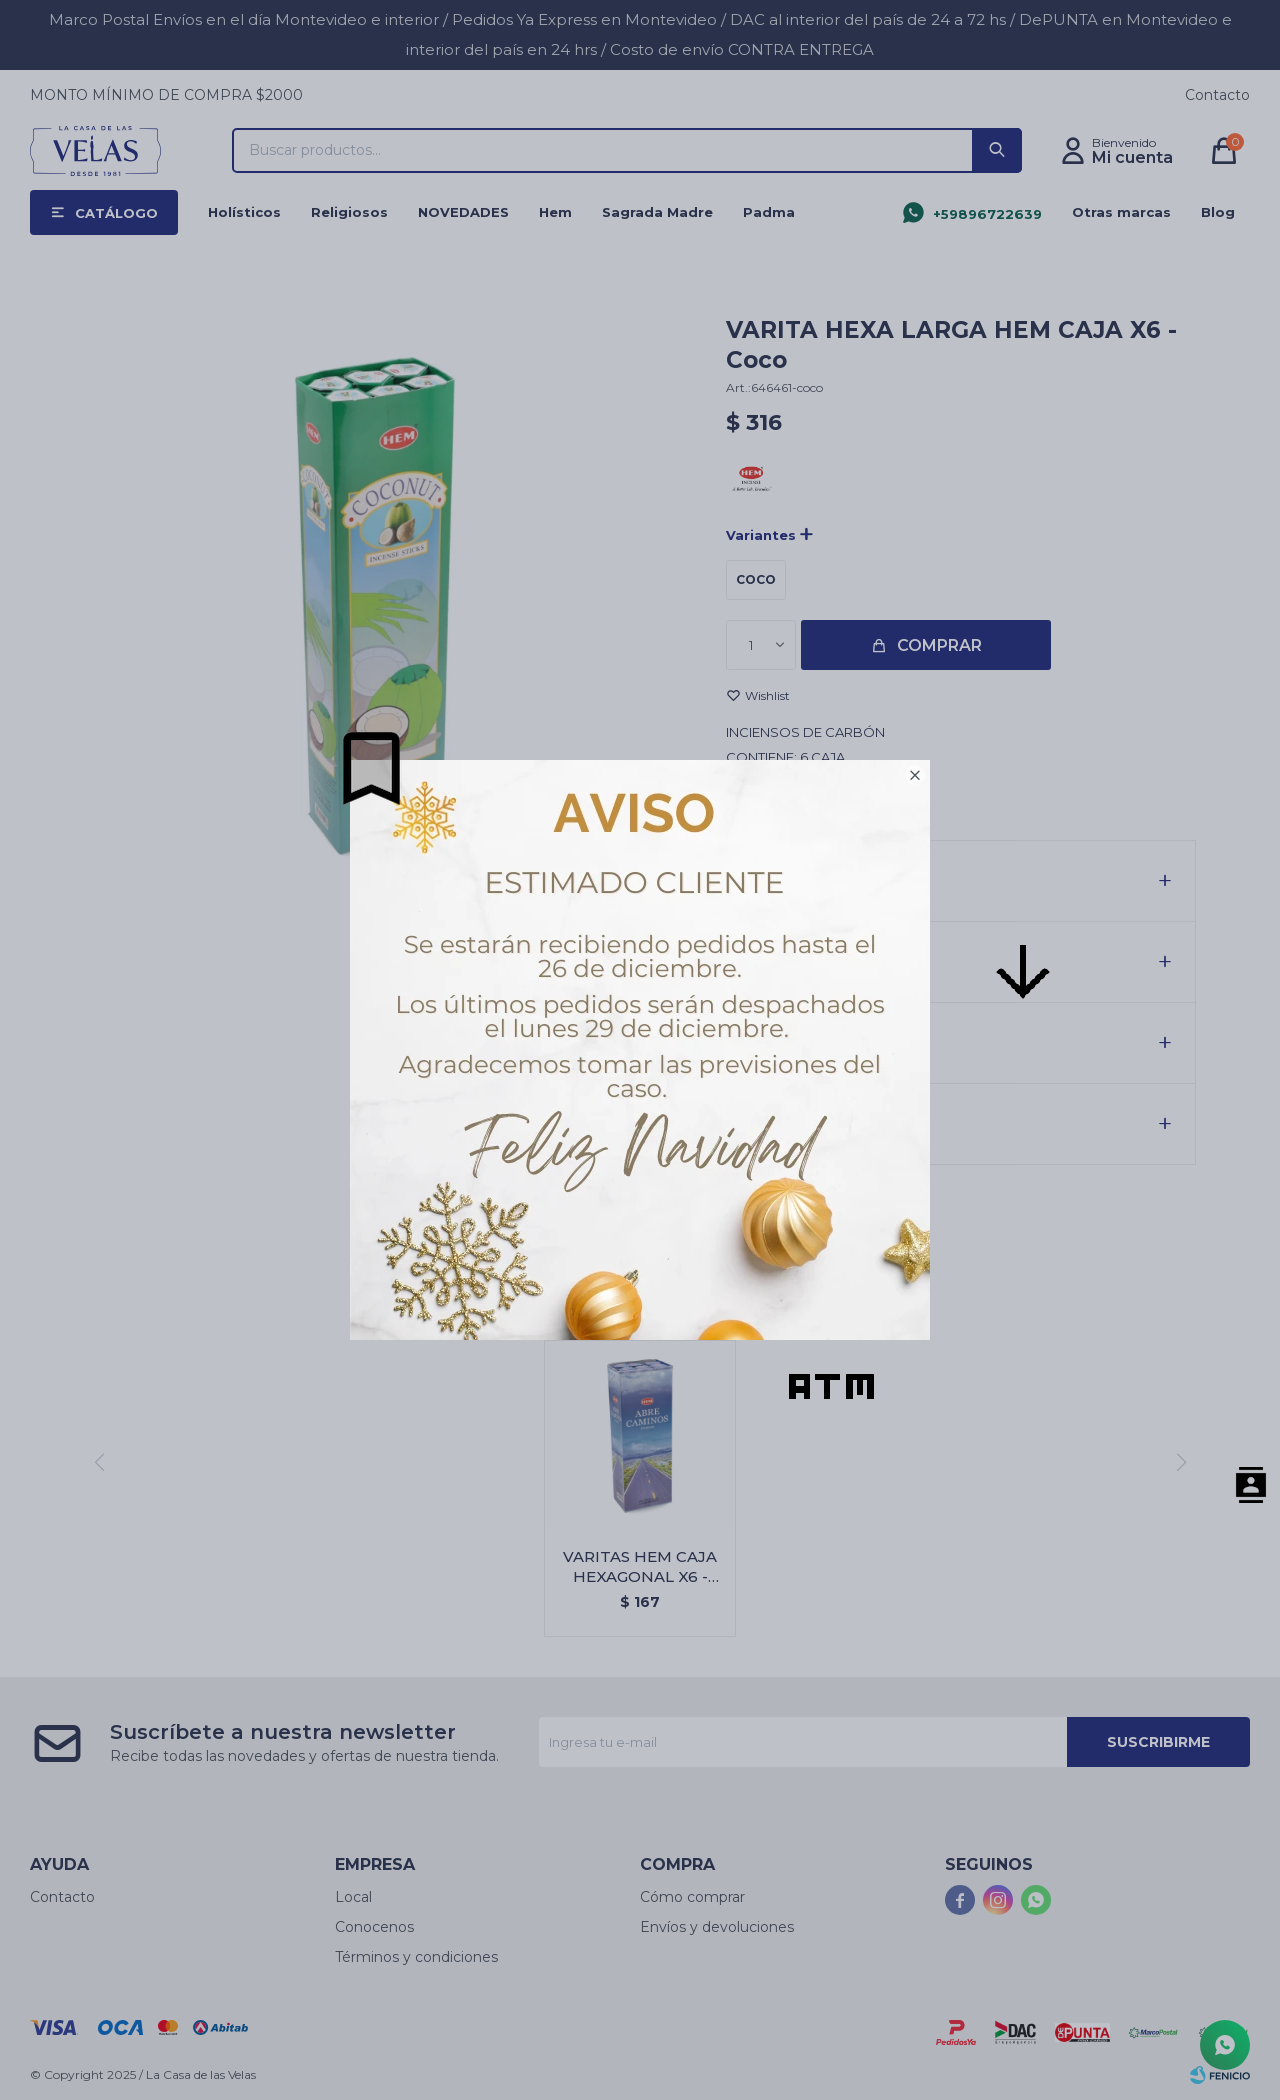  I want to click on find nearby ATM locations, so click(831, 1386).